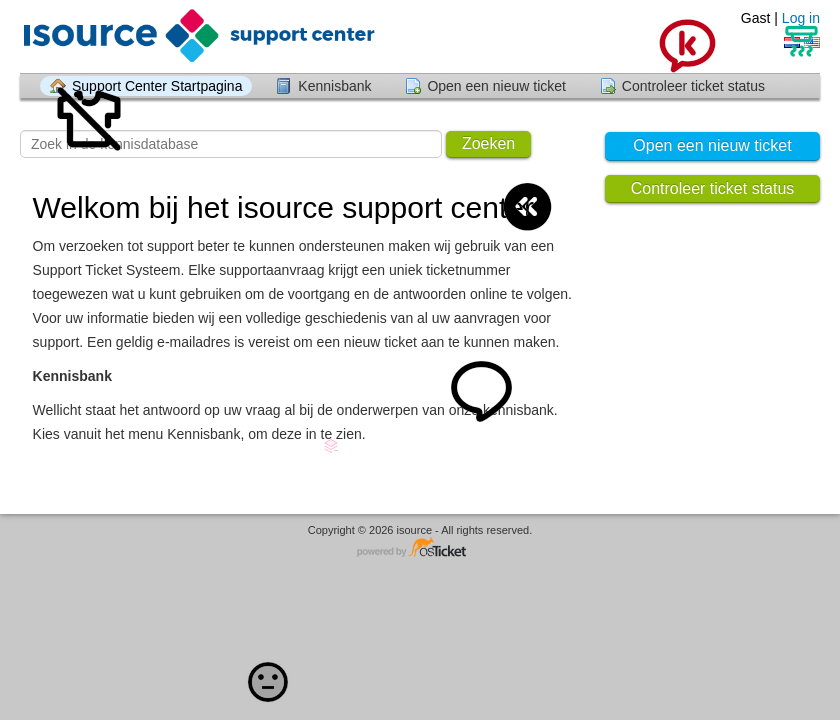 The image size is (840, 720). Describe the element at coordinates (89, 119) in the screenshot. I see `clothing item unavailable or out of stock` at that location.